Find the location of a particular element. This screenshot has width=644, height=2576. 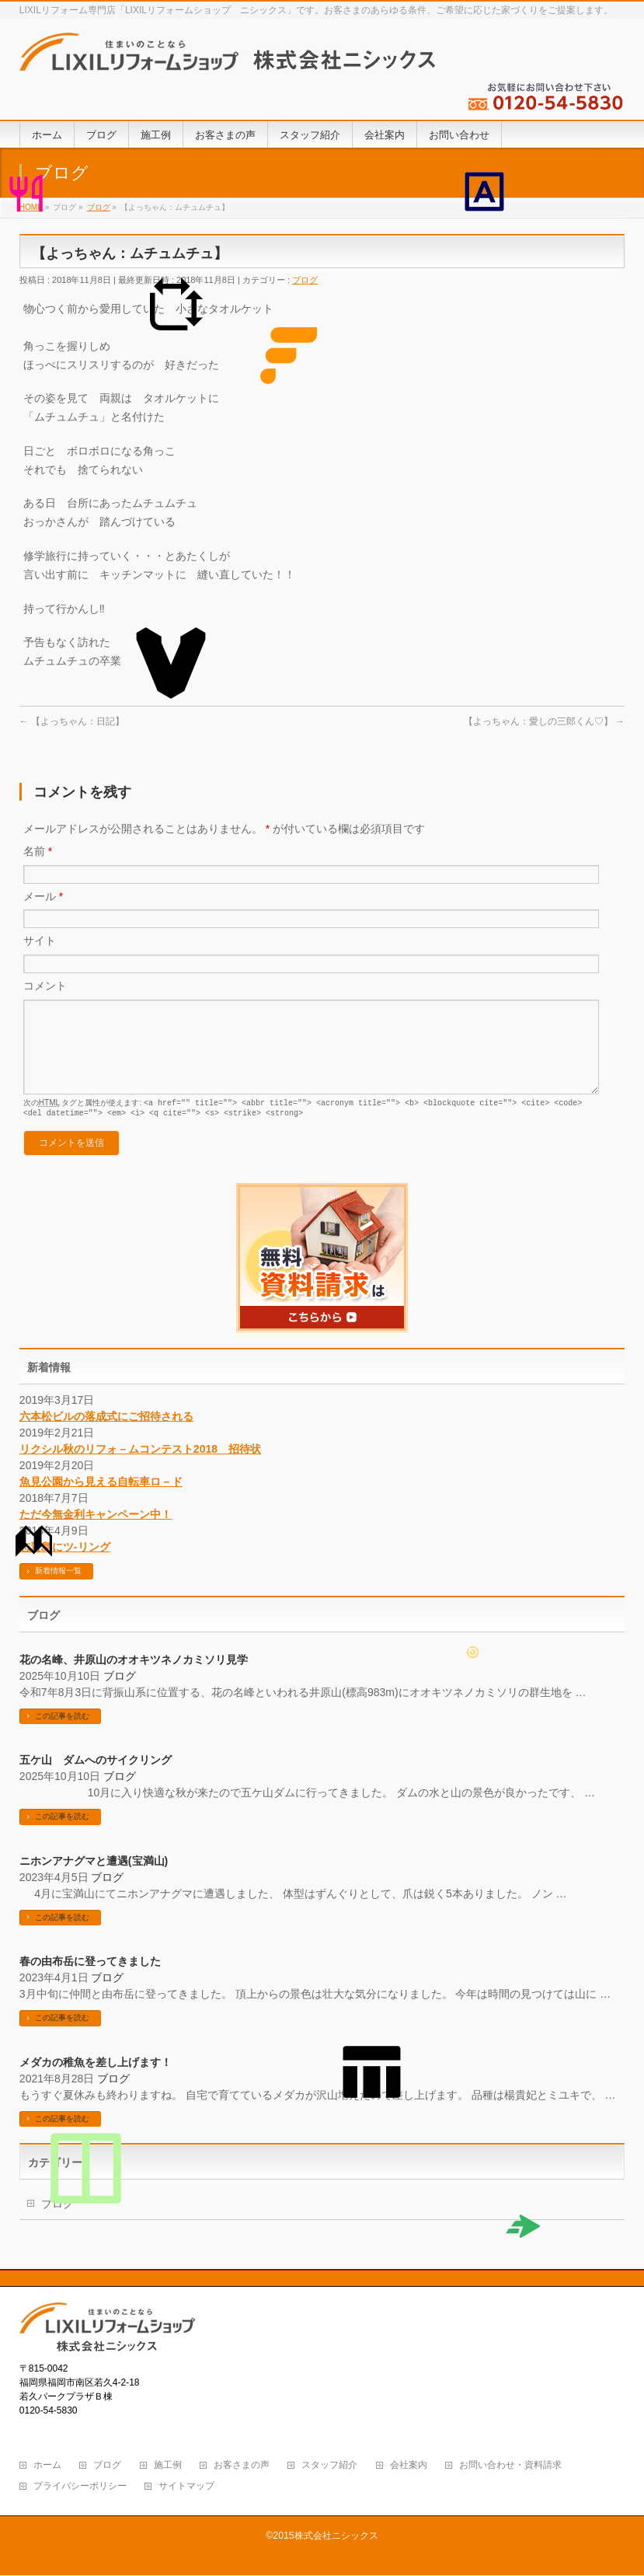

adjust custom dimensions or size is located at coordinates (173, 307).